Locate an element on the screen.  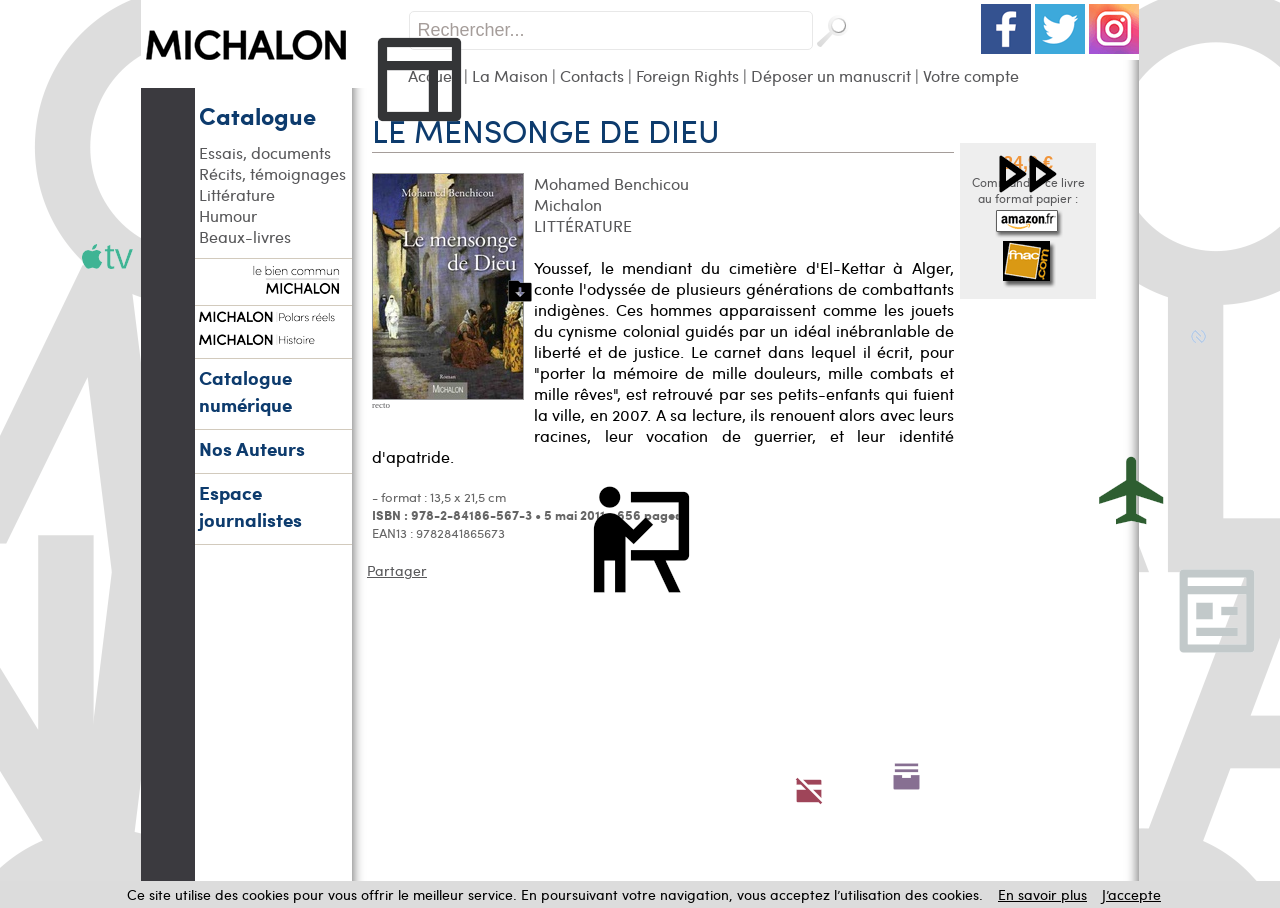
access archived files or documents is located at coordinates (906, 776).